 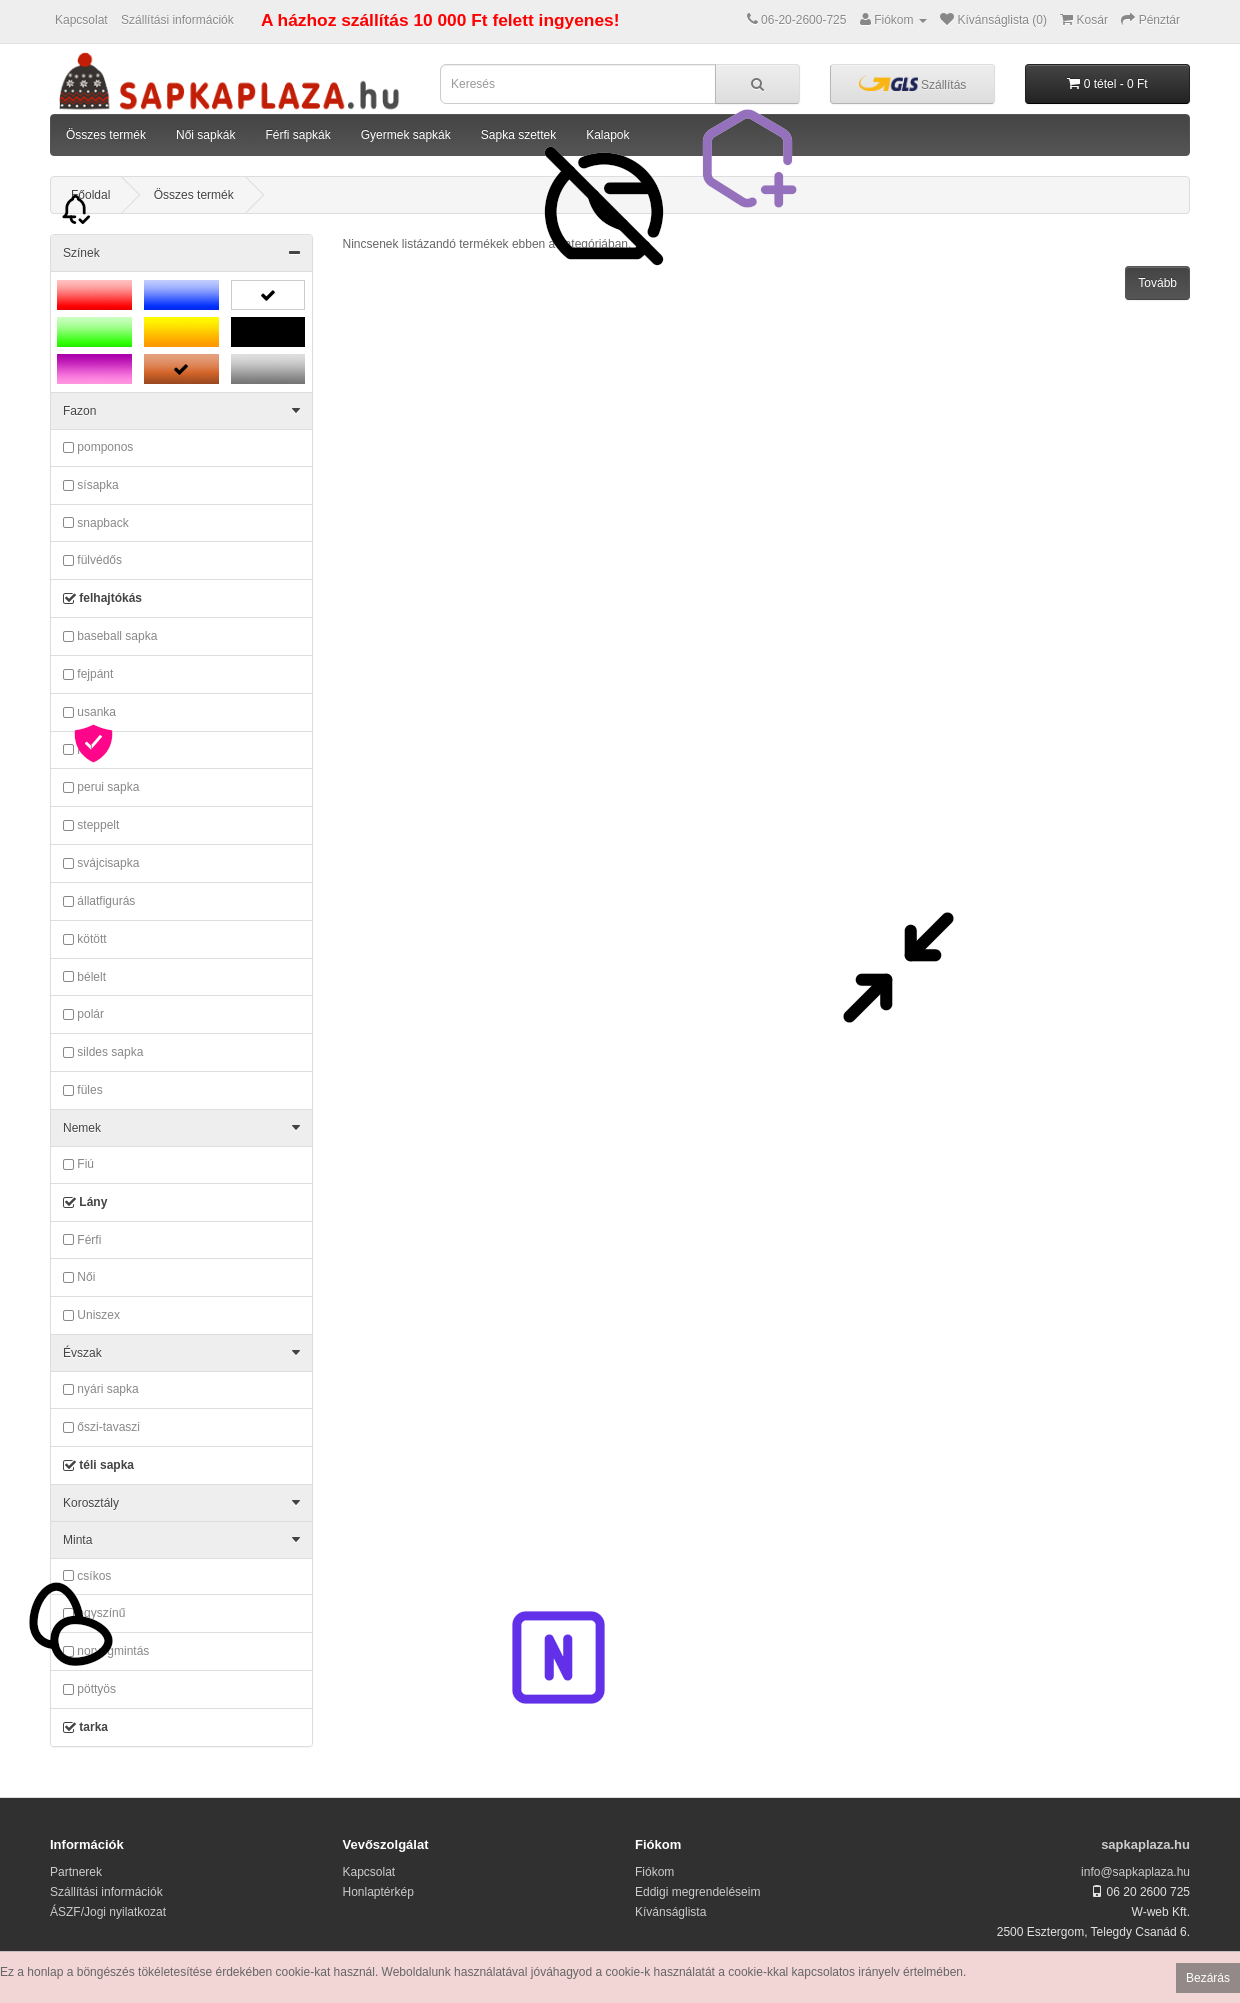 I want to click on indicates security verification complete, so click(x=93, y=743).